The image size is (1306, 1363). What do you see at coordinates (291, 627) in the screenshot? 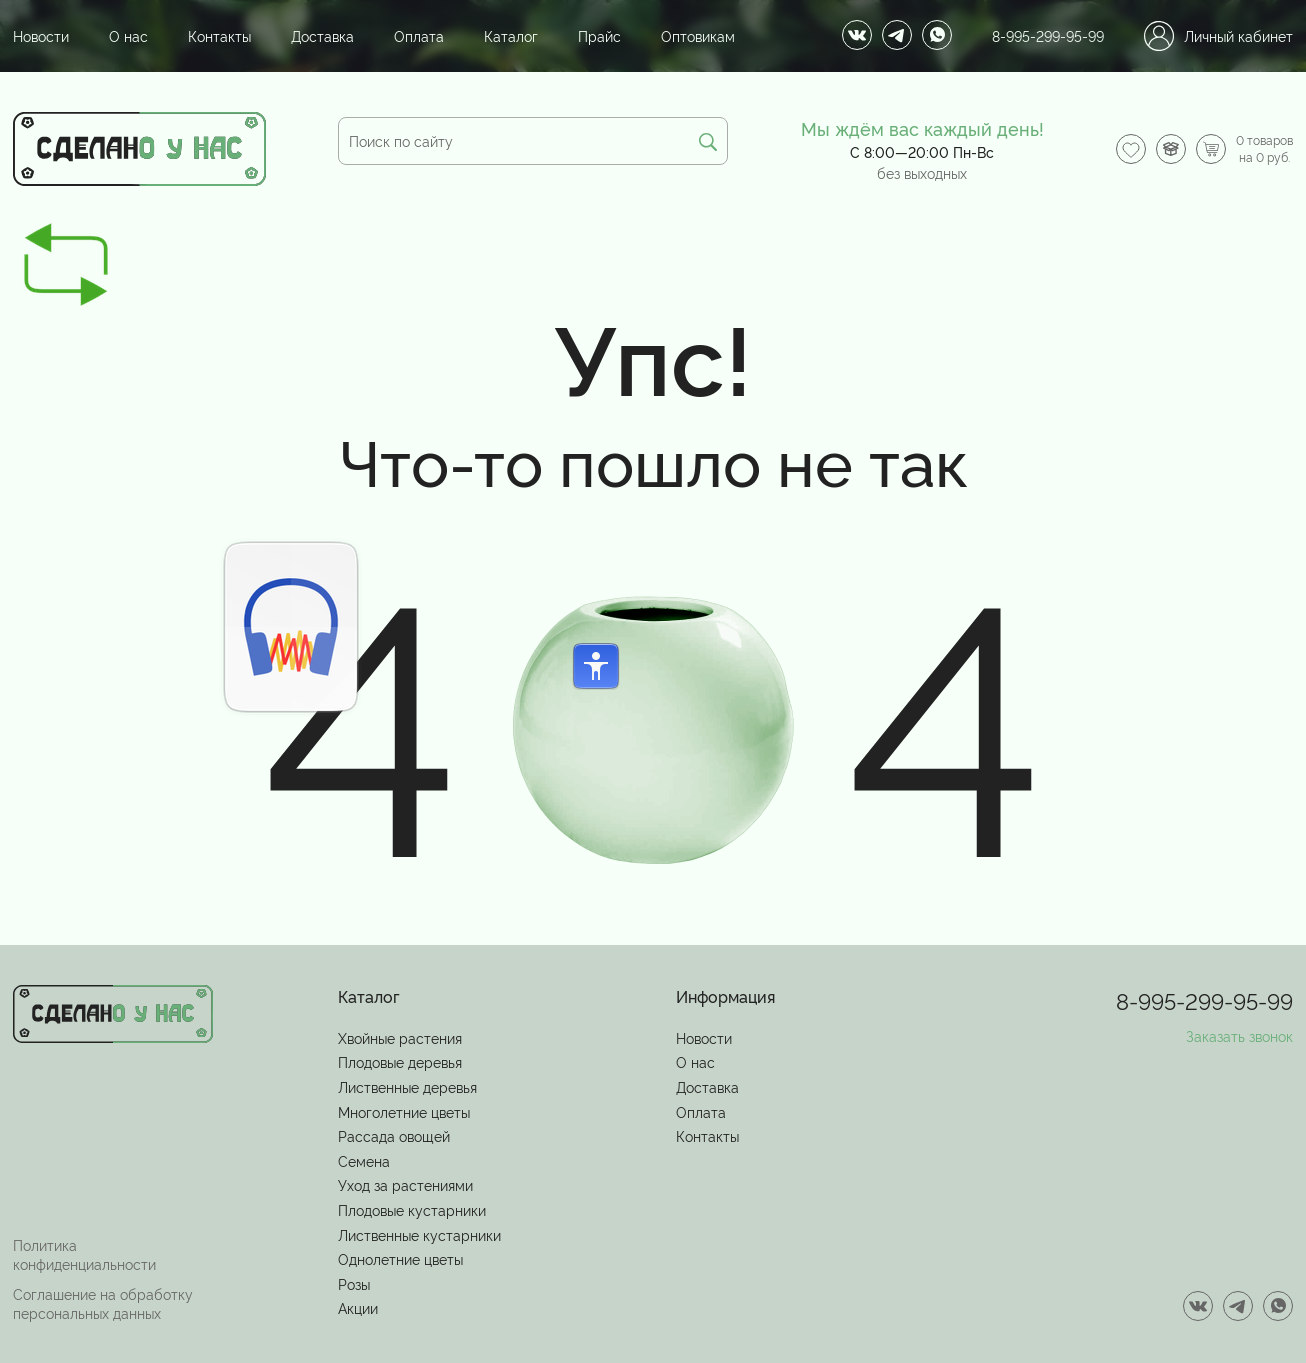
I see `an audacity audio project file` at bounding box center [291, 627].